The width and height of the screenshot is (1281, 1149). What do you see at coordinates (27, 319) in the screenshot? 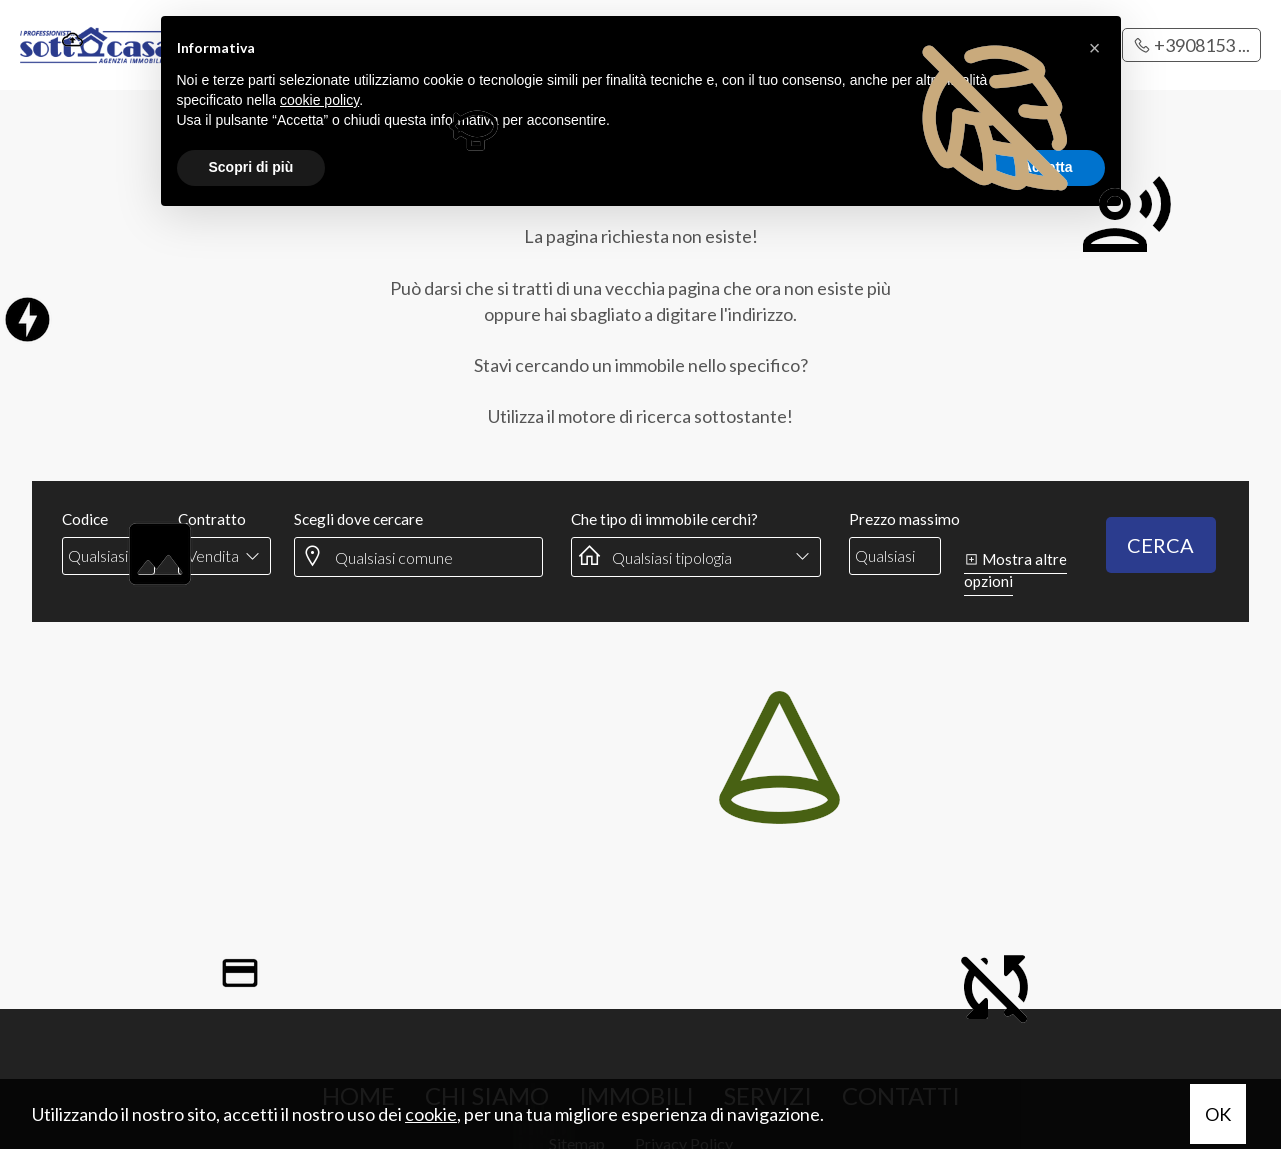
I see `indicates offline mode or cached content available` at bounding box center [27, 319].